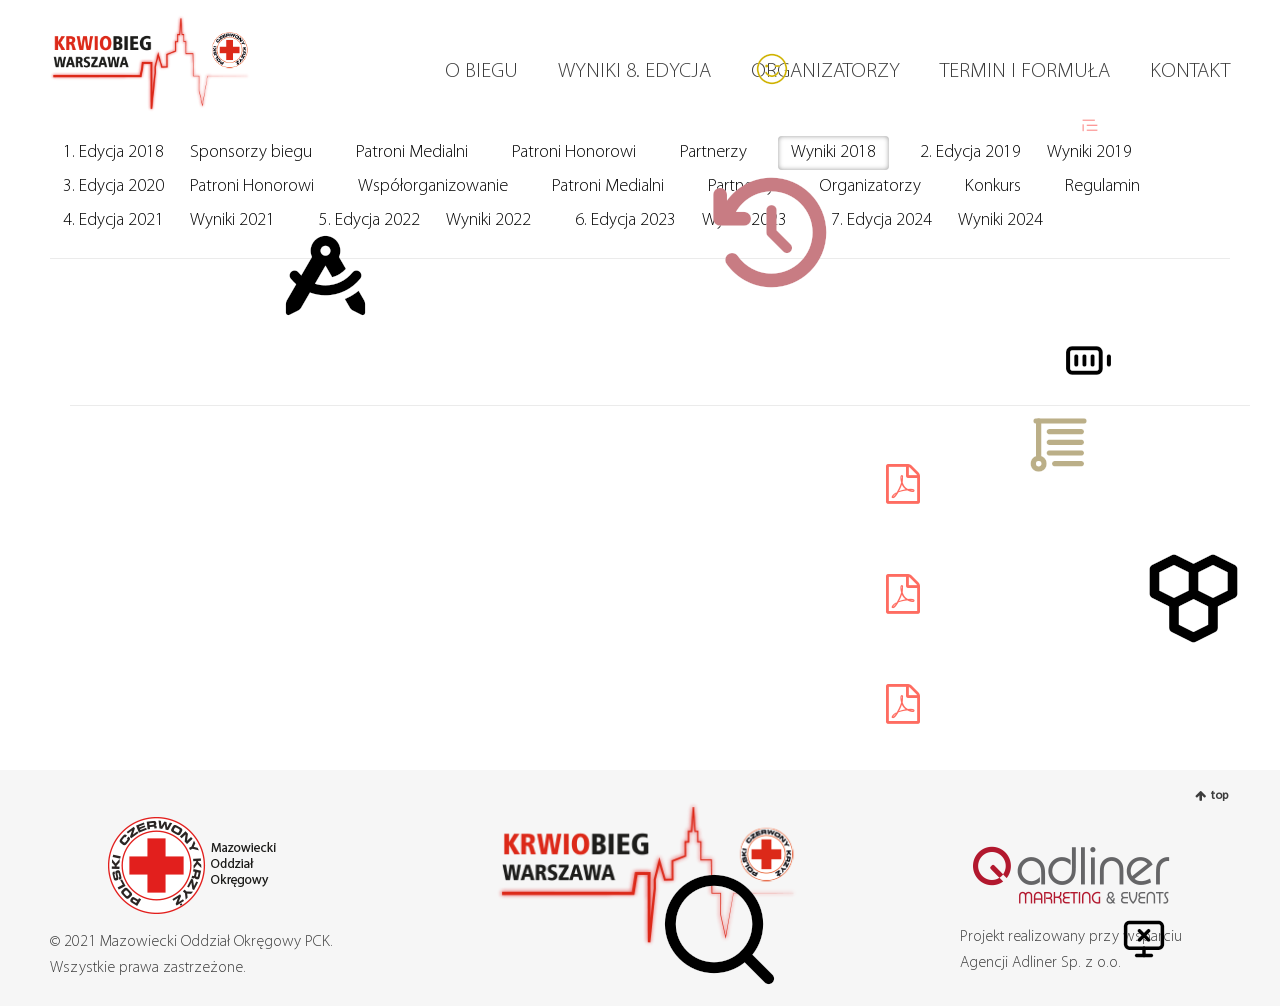  What do you see at coordinates (719, 929) in the screenshot?
I see `search for content or items` at bounding box center [719, 929].